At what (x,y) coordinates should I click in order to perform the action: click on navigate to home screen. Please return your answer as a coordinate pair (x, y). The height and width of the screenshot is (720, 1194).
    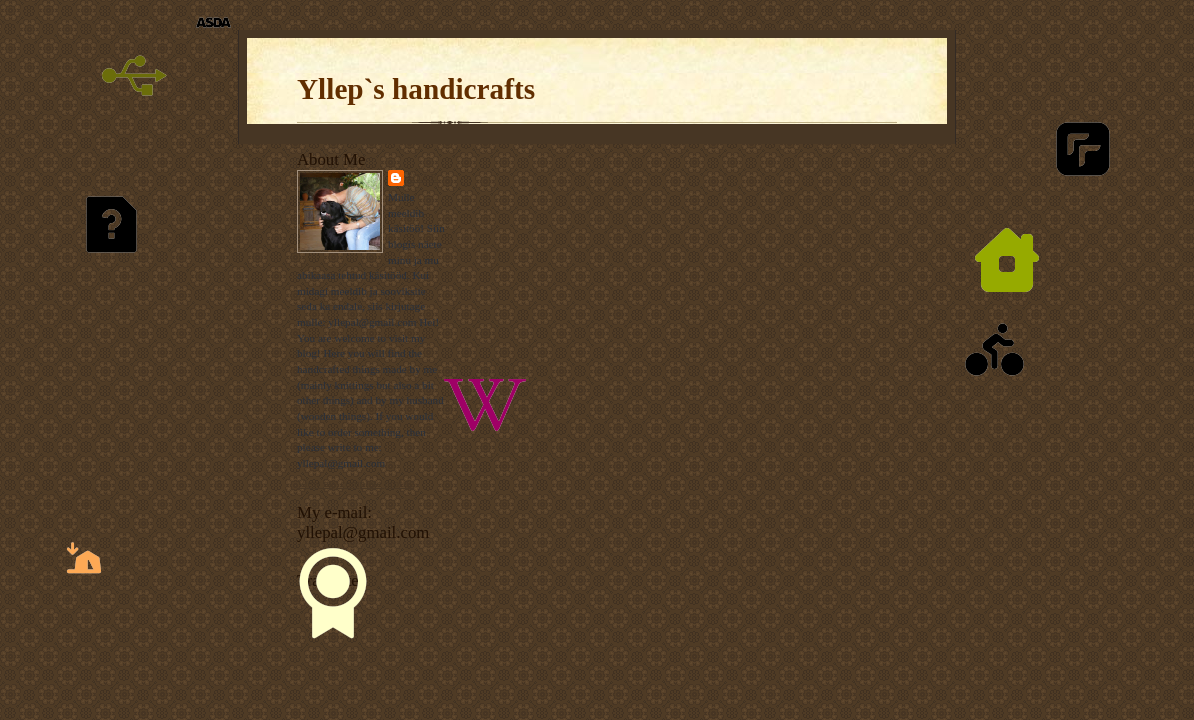
    Looking at the image, I should click on (1007, 260).